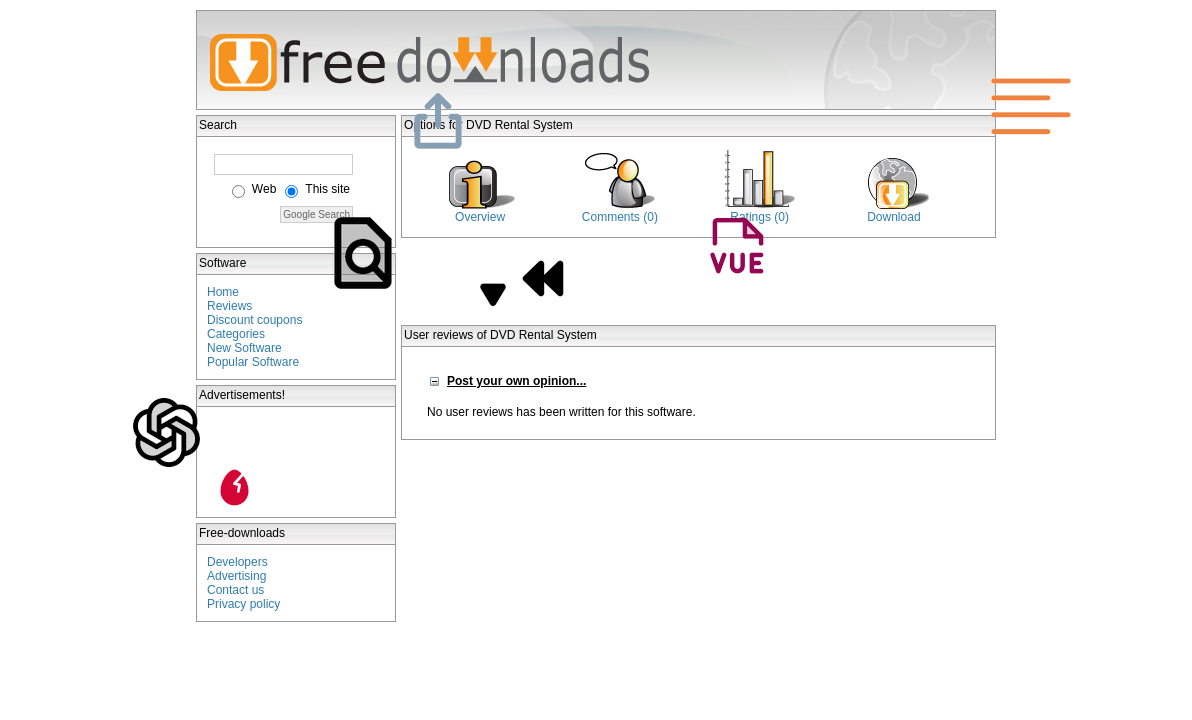 This screenshot has height=720, width=1192. Describe the element at coordinates (738, 248) in the screenshot. I see `a Vue.js file in your project` at that location.